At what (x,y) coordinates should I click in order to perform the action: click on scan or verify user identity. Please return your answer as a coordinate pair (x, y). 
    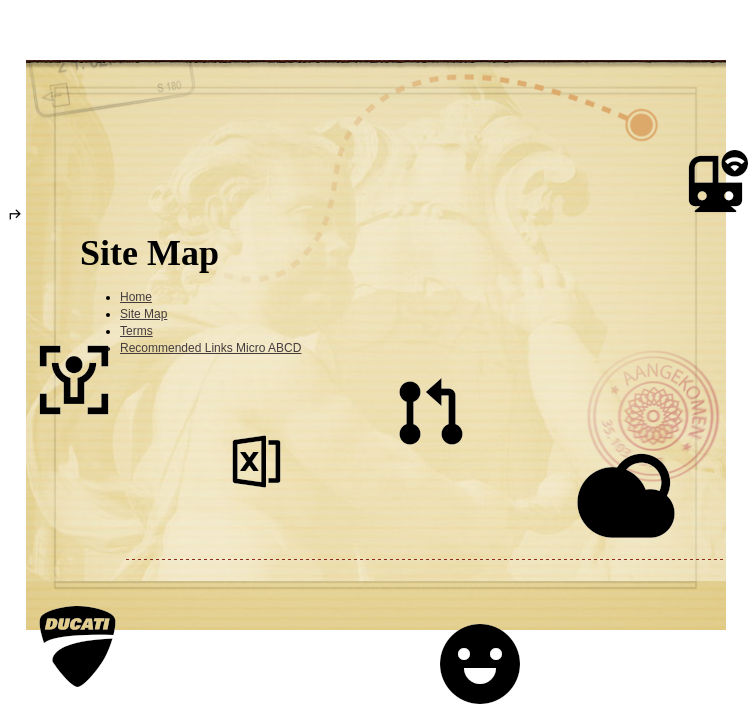
    Looking at the image, I should click on (74, 380).